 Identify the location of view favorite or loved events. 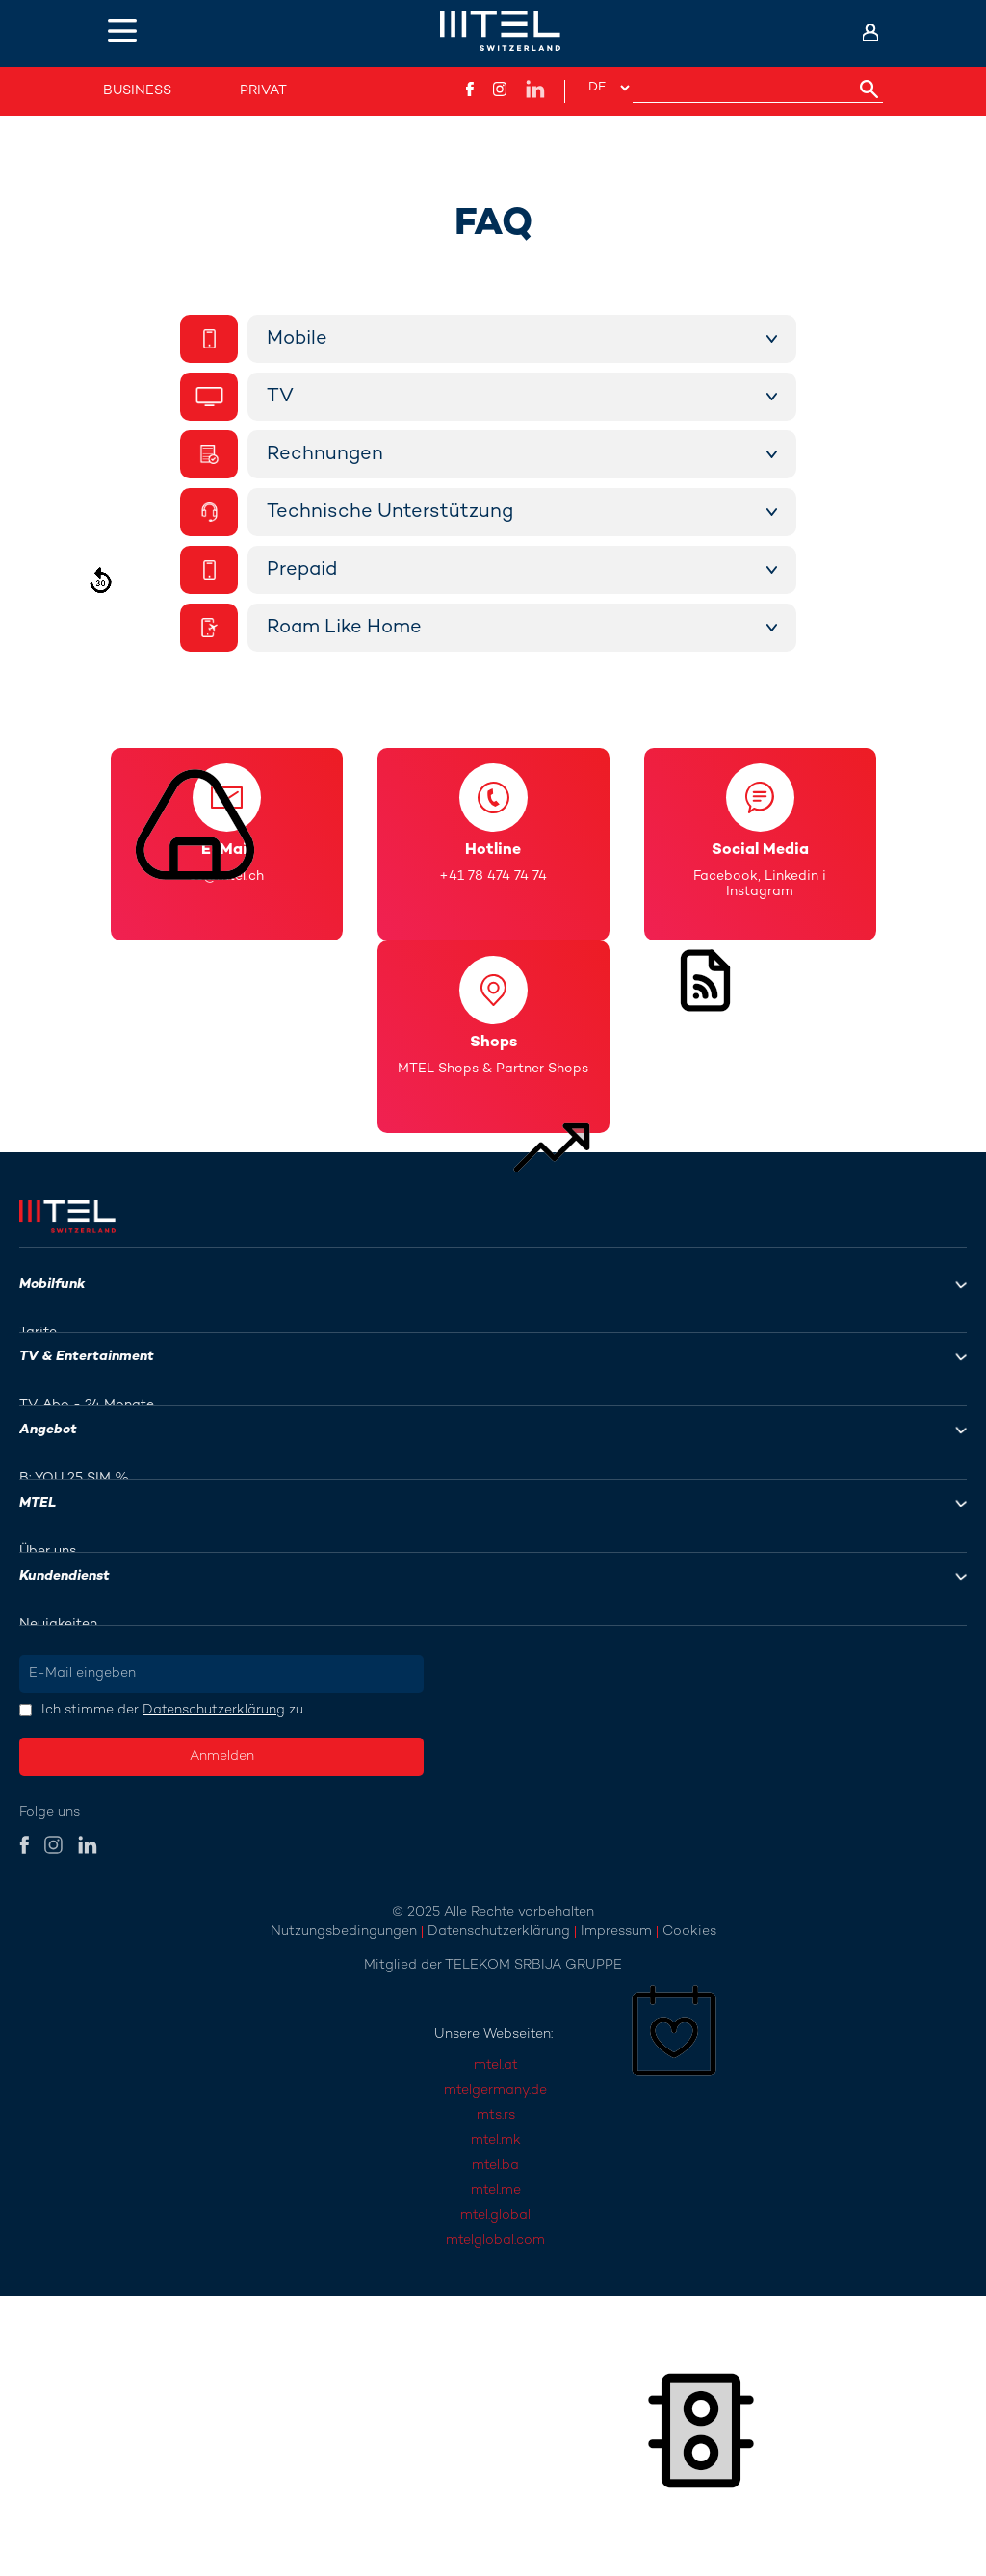
(674, 2034).